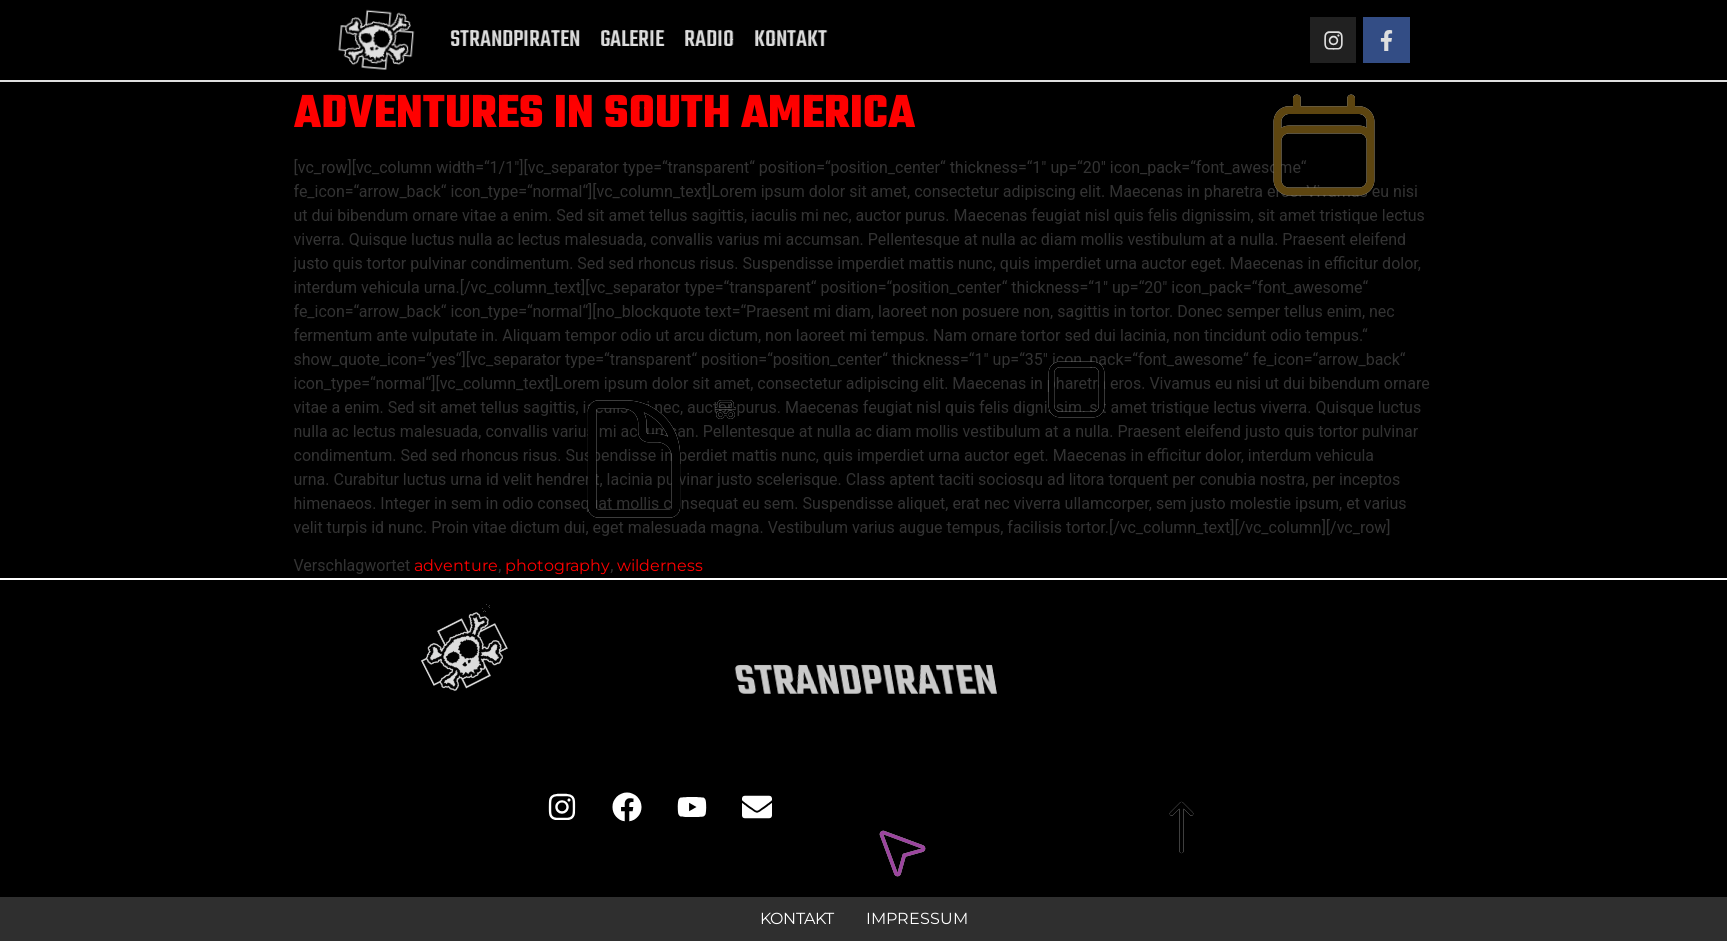 The width and height of the screenshot is (1727, 941). Describe the element at coordinates (725, 409) in the screenshot. I see `enable incognito or private browsing mode` at that location.